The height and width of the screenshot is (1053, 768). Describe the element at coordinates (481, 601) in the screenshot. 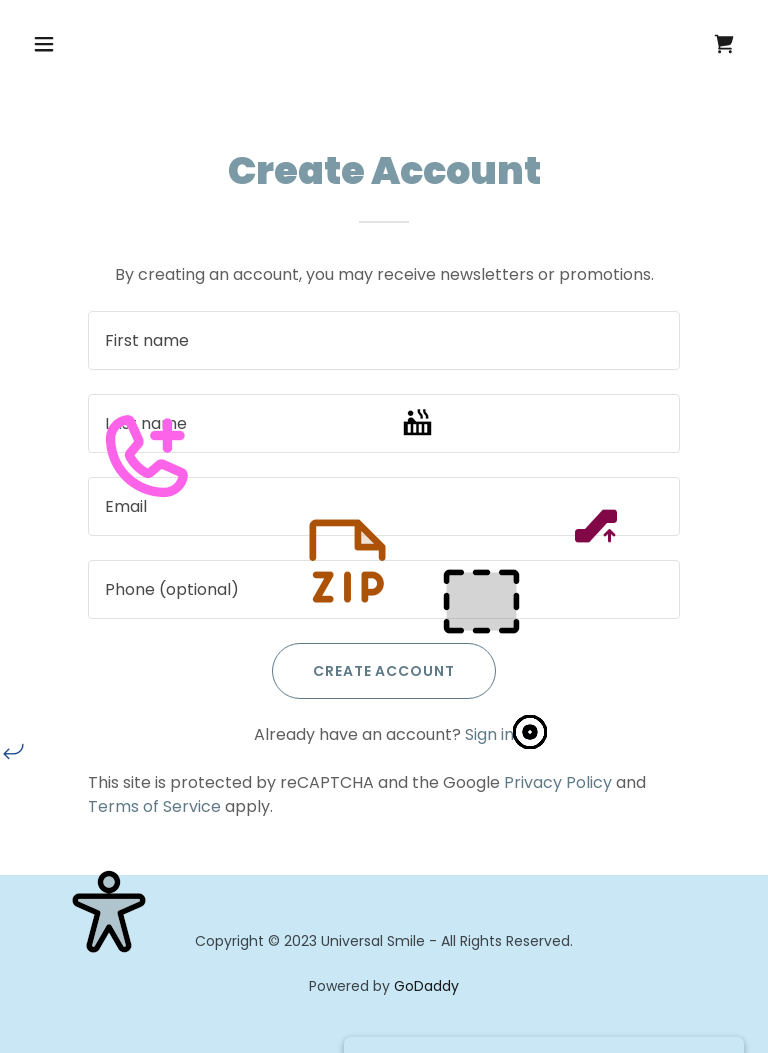

I see `select or crop a region` at that location.